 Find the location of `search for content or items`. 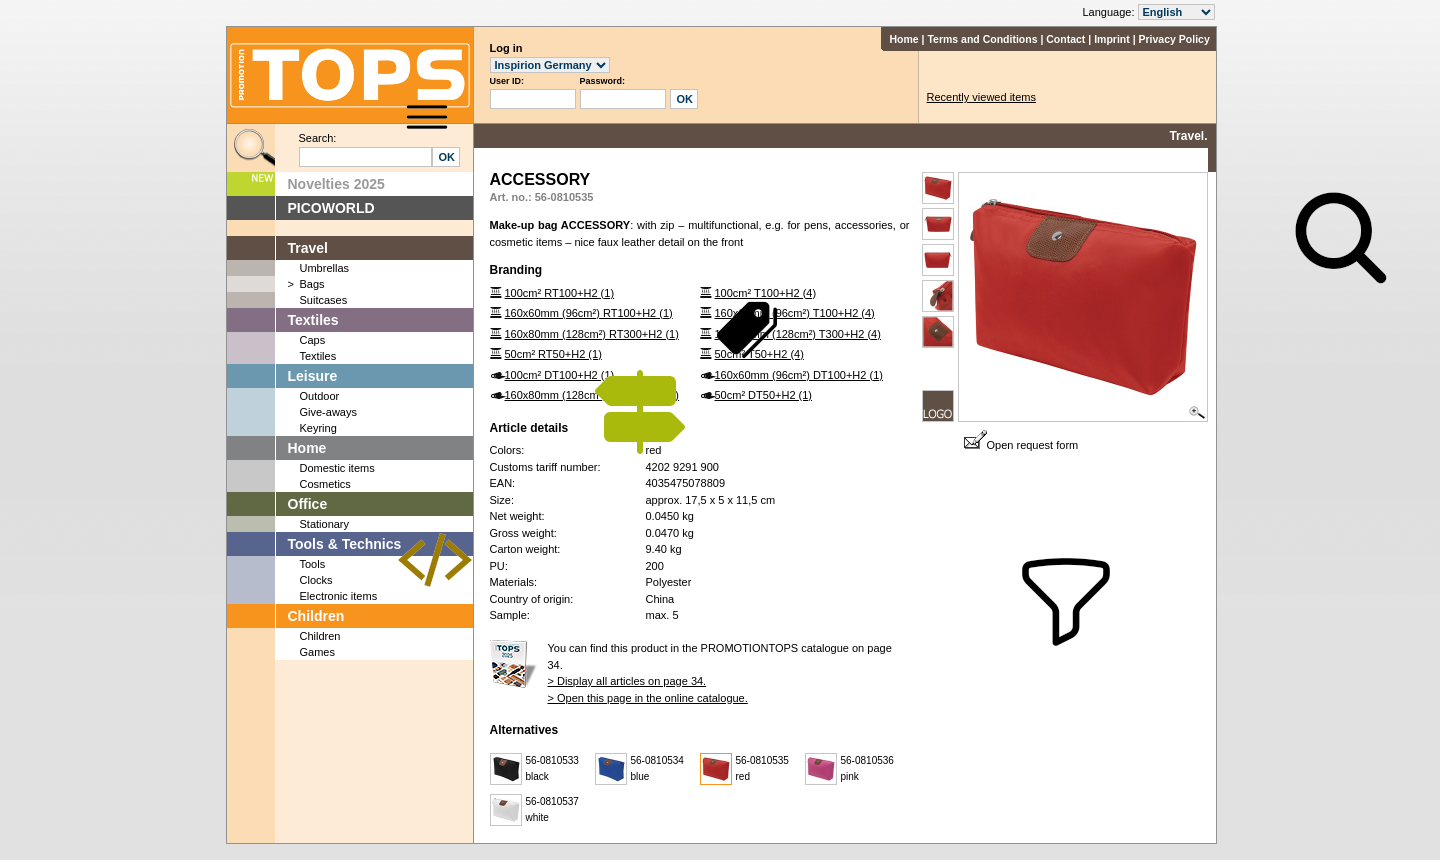

search for content or items is located at coordinates (1341, 238).